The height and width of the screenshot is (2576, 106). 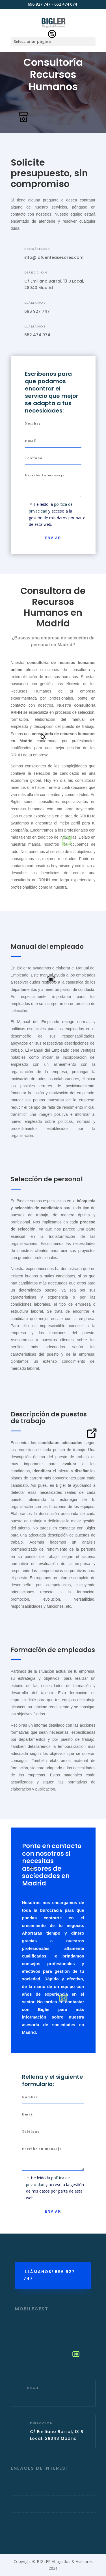 I want to click on indicates 5k video or image resolution, so click(x=63, y=1998).